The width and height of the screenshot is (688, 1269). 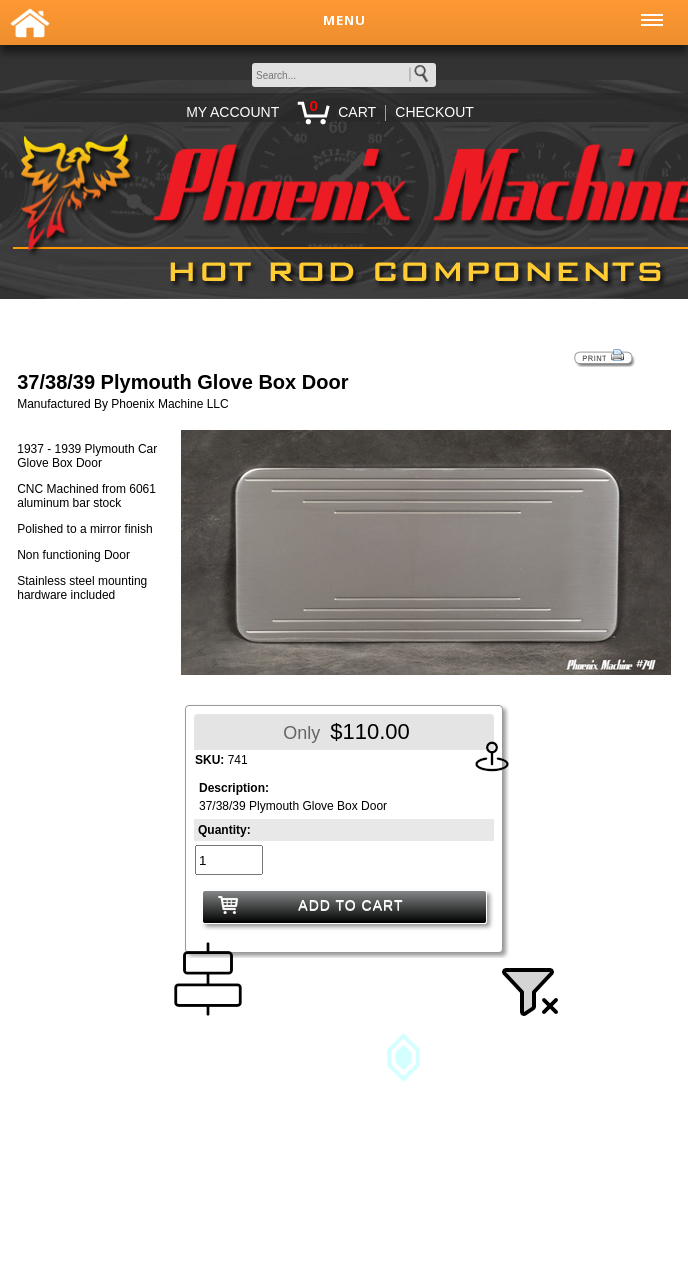 What do you see at coordinates (403, 1057) in the screenshot?
I see `indicates a Discord server booster status` at bounding box center [403, 1057].